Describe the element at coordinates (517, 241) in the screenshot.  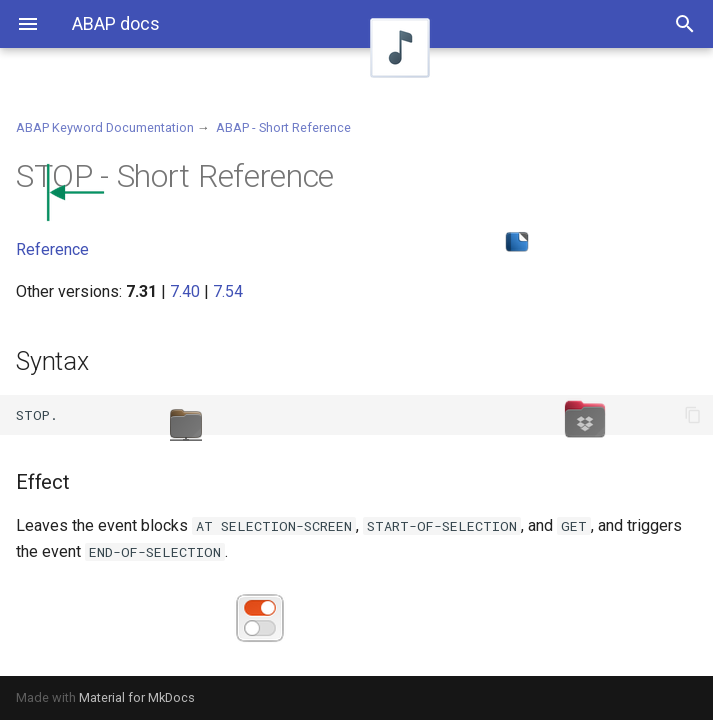
I see `change desktop wallpaper settings` at that location.